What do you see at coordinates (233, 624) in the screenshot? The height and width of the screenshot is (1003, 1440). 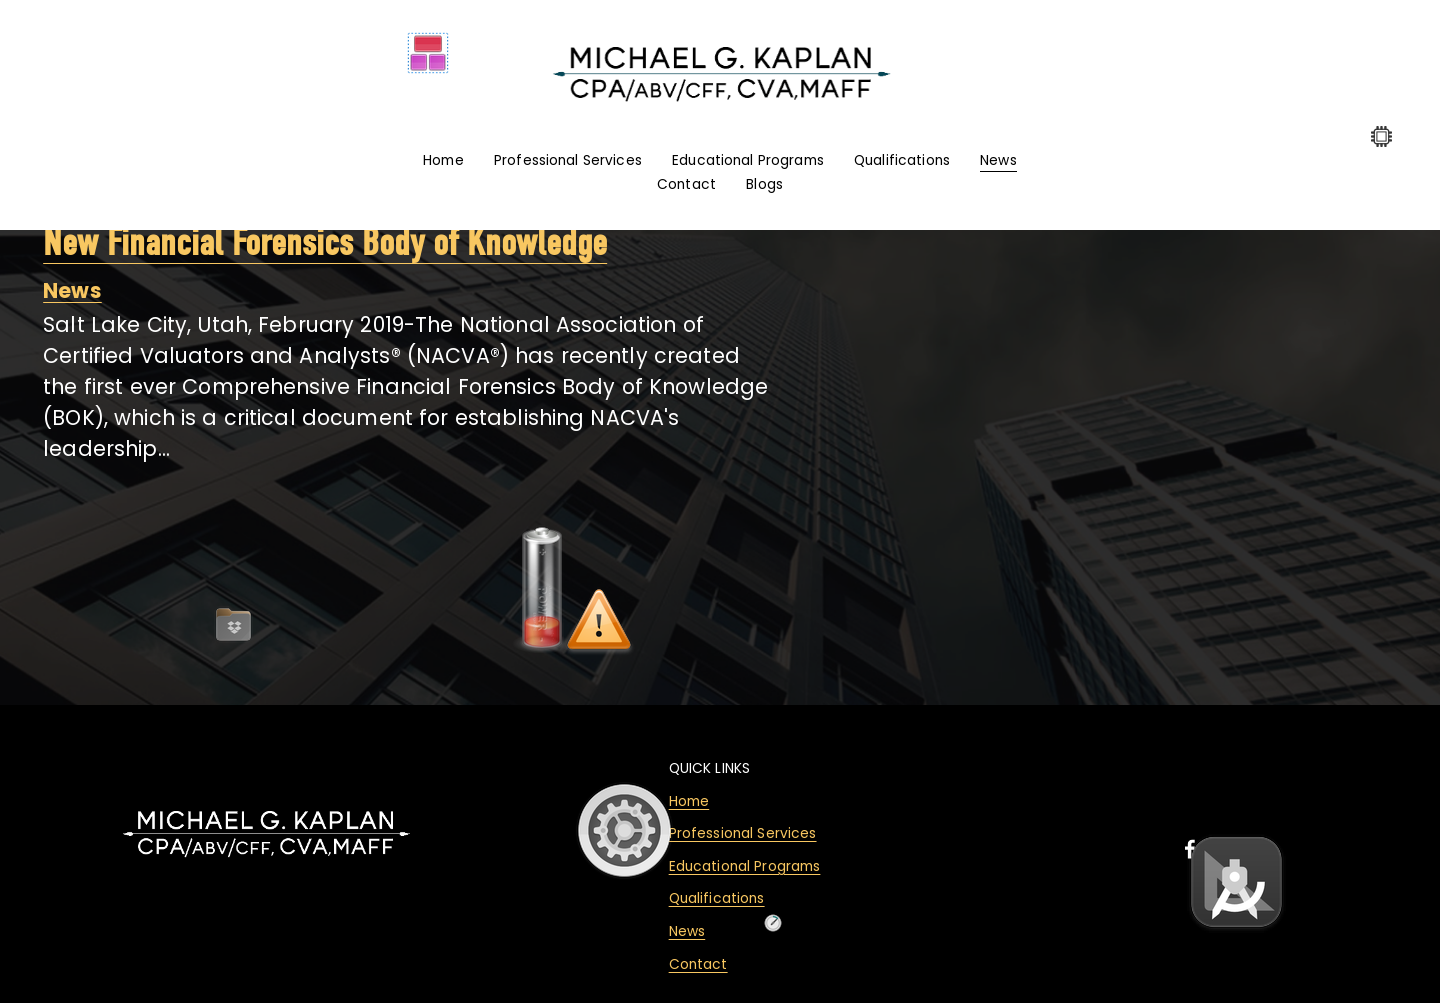 I see `open your dropbox synced folder` at bounding box center [233, 624].